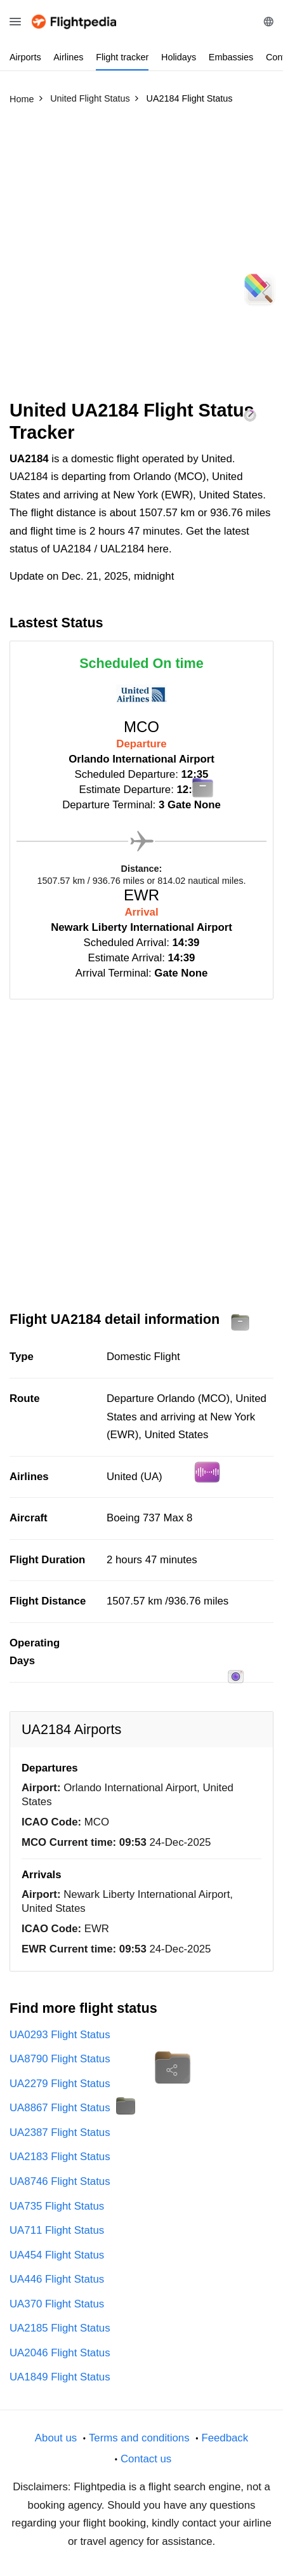 This screenshot has width=283, height=2576. Describe the element at coordinates (173, 2067) in the screenshot. I see `open your public shared folder` at that location.